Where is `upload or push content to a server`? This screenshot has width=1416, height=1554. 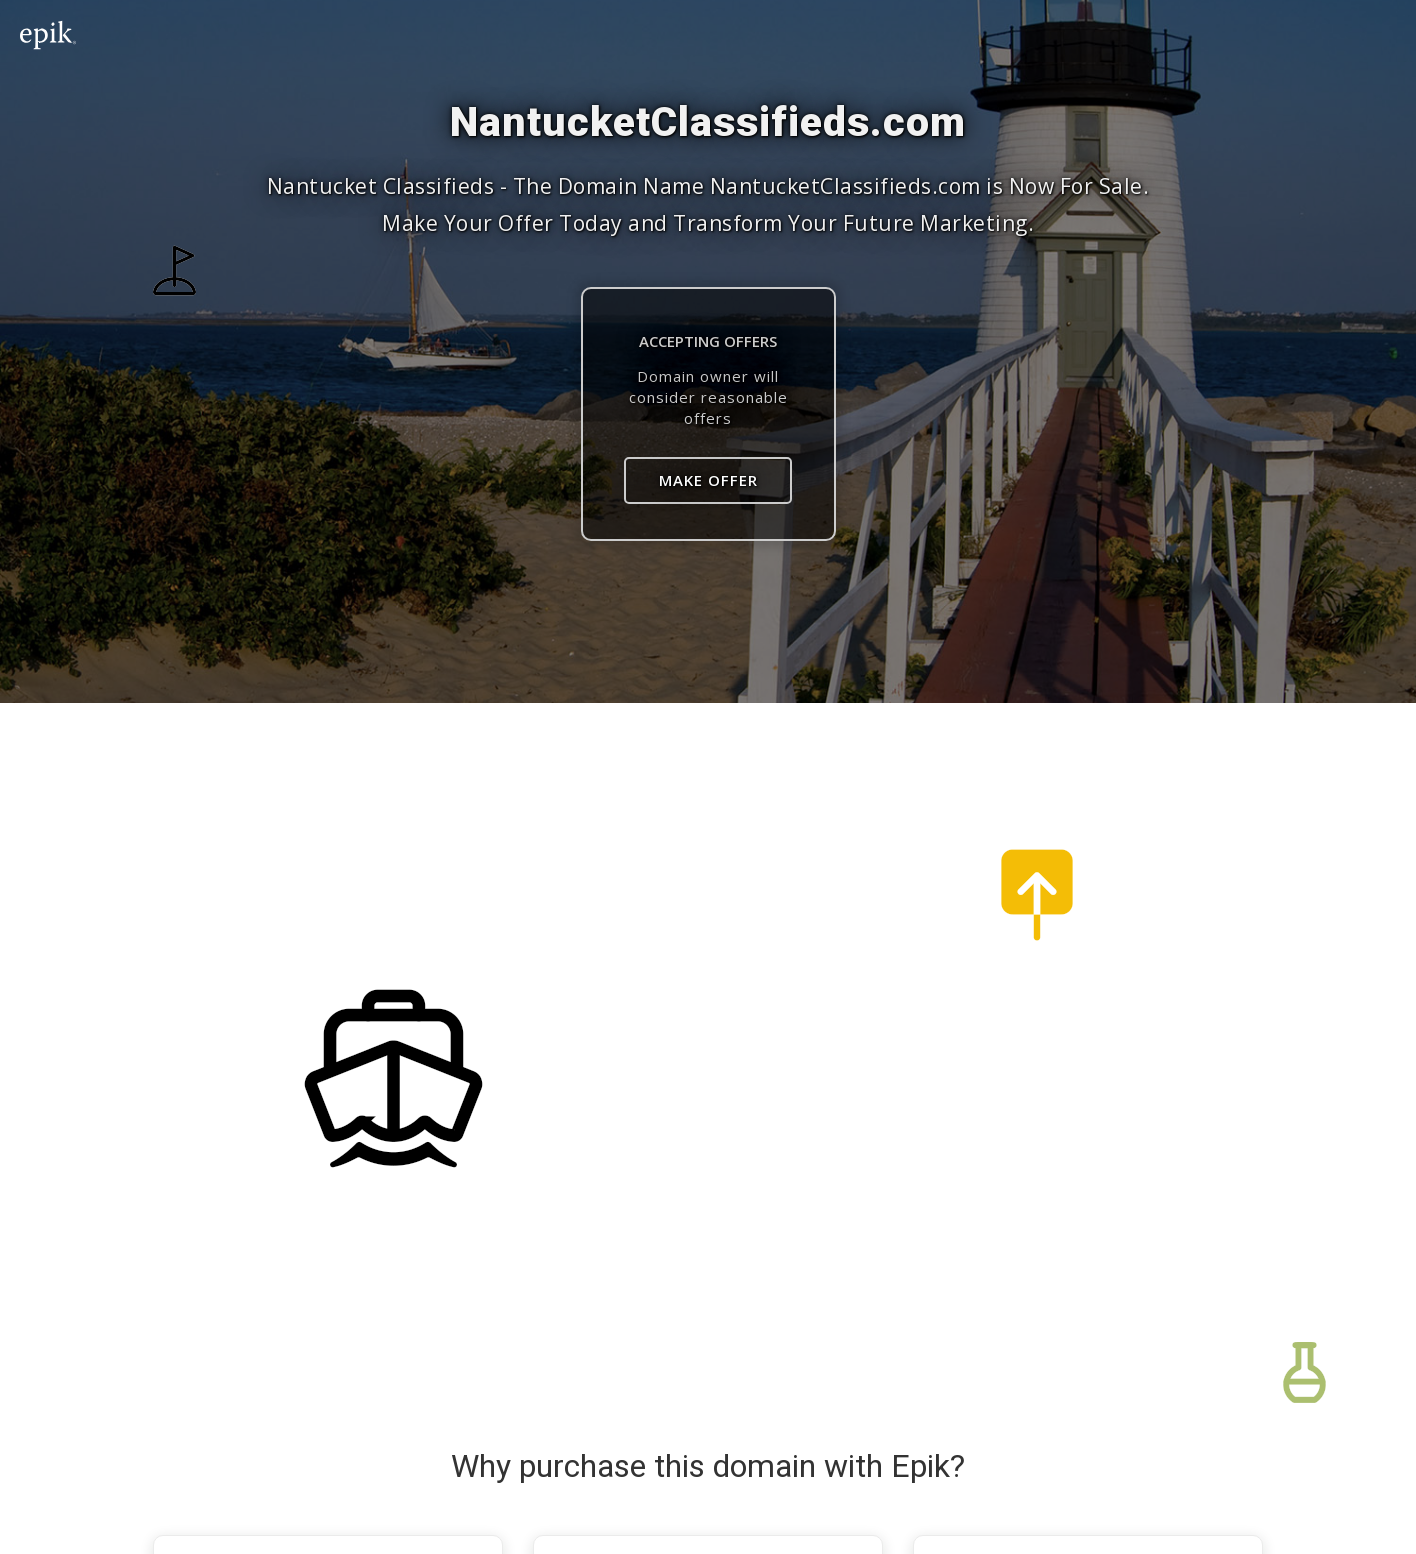 upload or push content to a server is located at coordinates (1037, 895).